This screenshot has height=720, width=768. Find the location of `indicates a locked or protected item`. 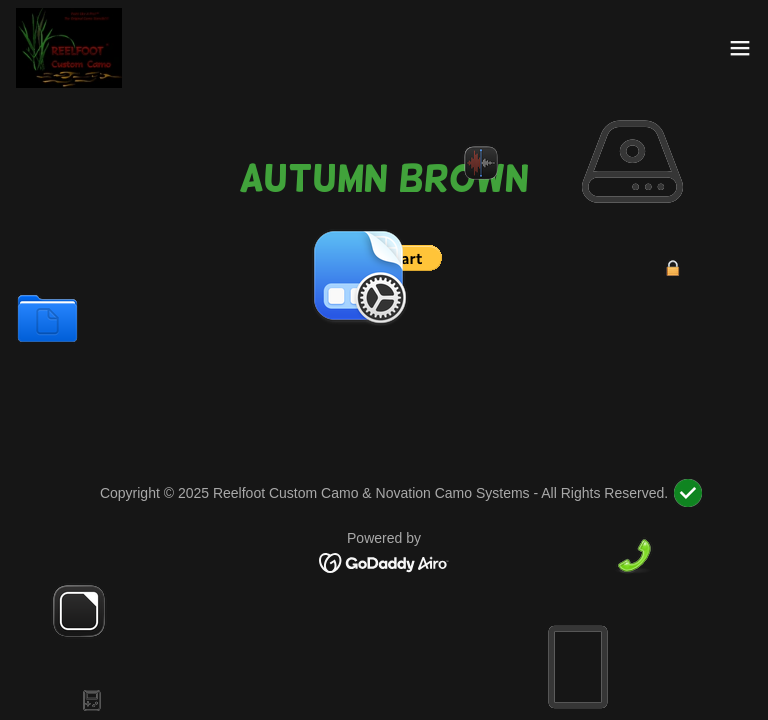

indicates a locked or protected item is located at coordinates (673, 268).